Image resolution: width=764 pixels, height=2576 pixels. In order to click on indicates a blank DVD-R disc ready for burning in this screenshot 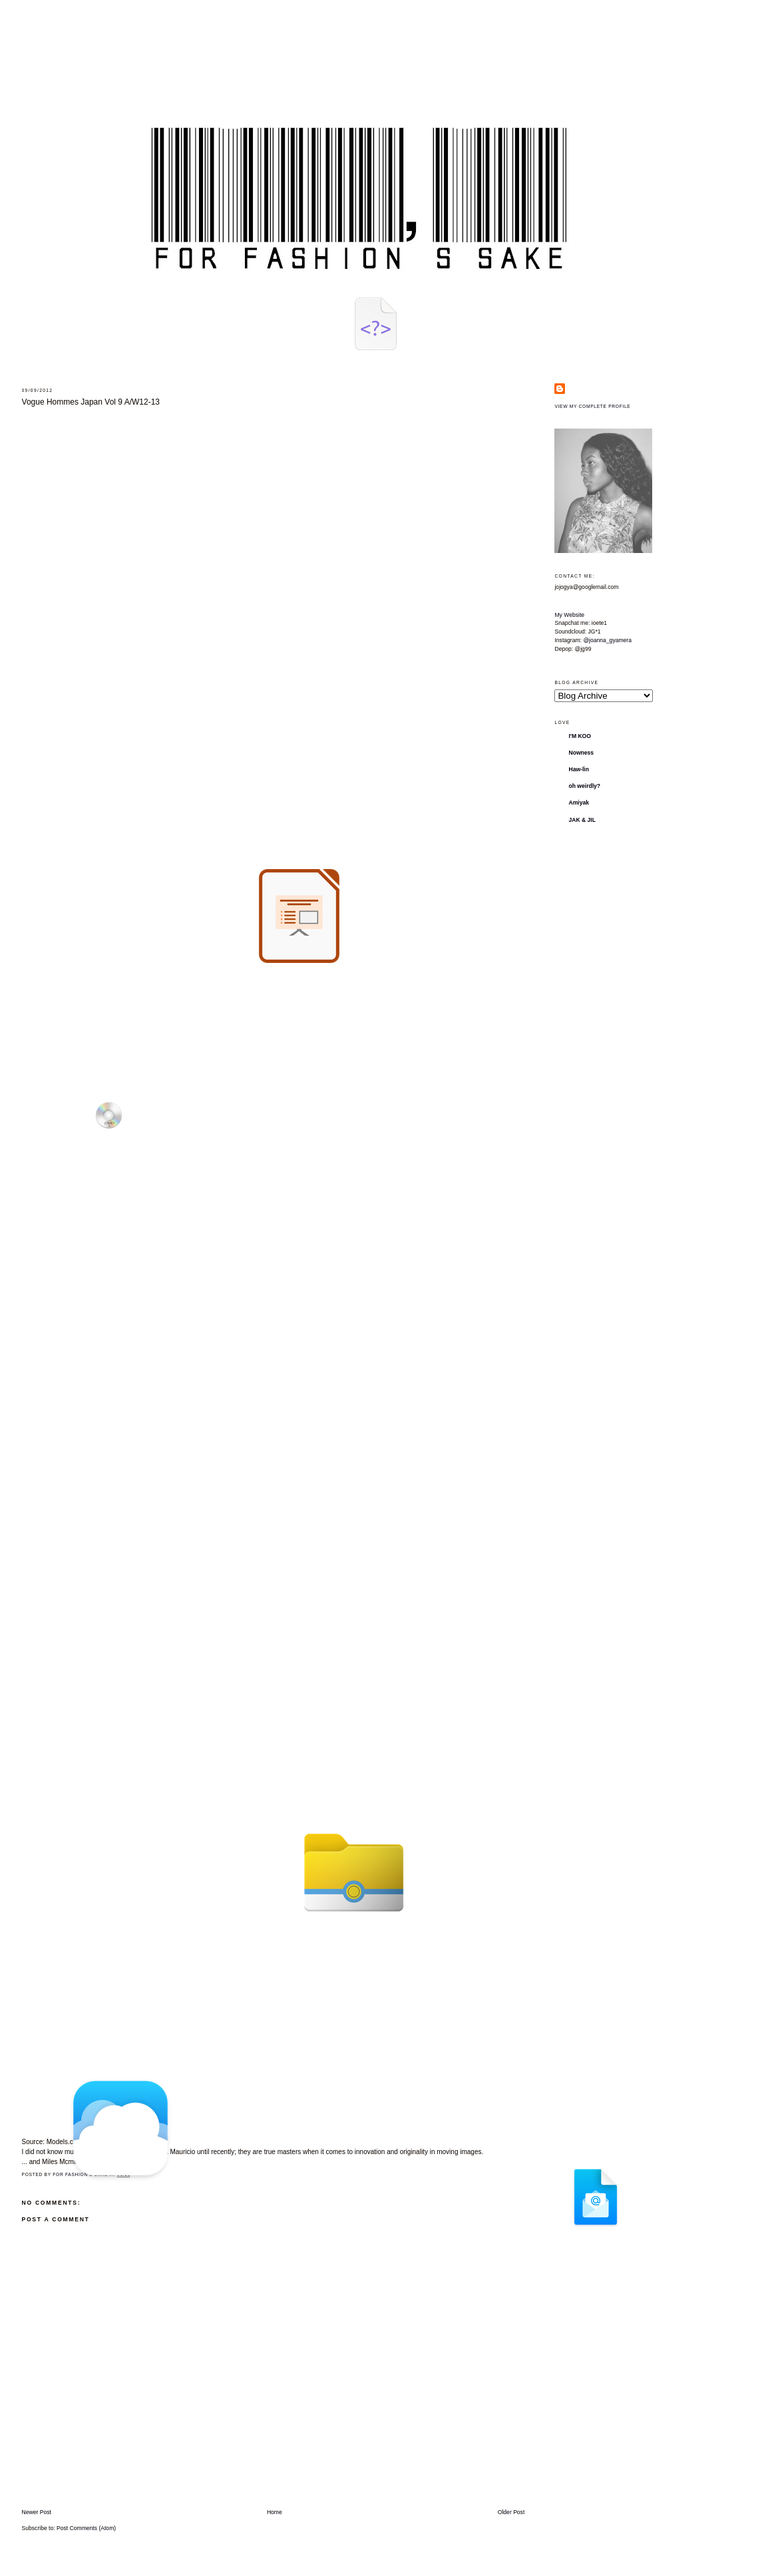, I will do `click(108, 1115)`.